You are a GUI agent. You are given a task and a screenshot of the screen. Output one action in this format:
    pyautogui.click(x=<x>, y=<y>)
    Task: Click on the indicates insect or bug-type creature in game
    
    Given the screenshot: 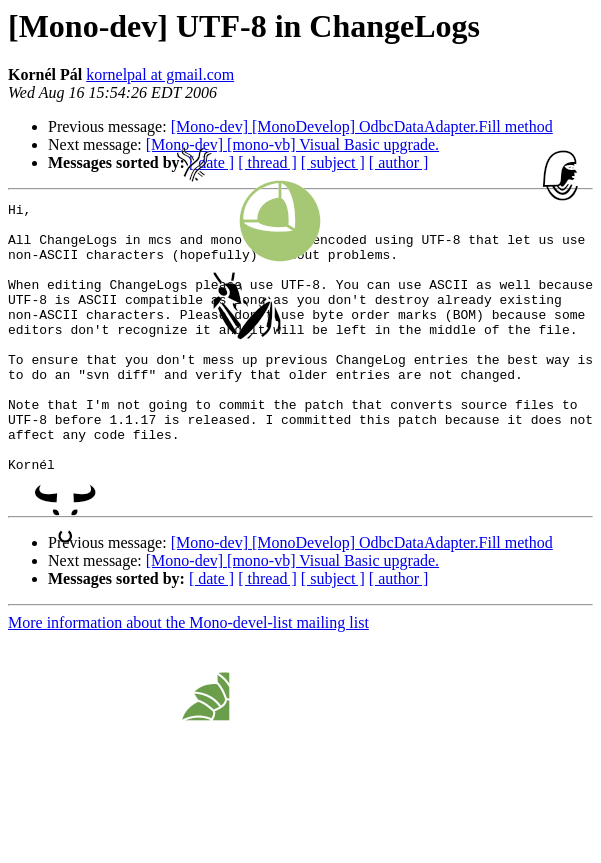 What is the action you would take?
    pyautogui.click(x=247, y=306)
    